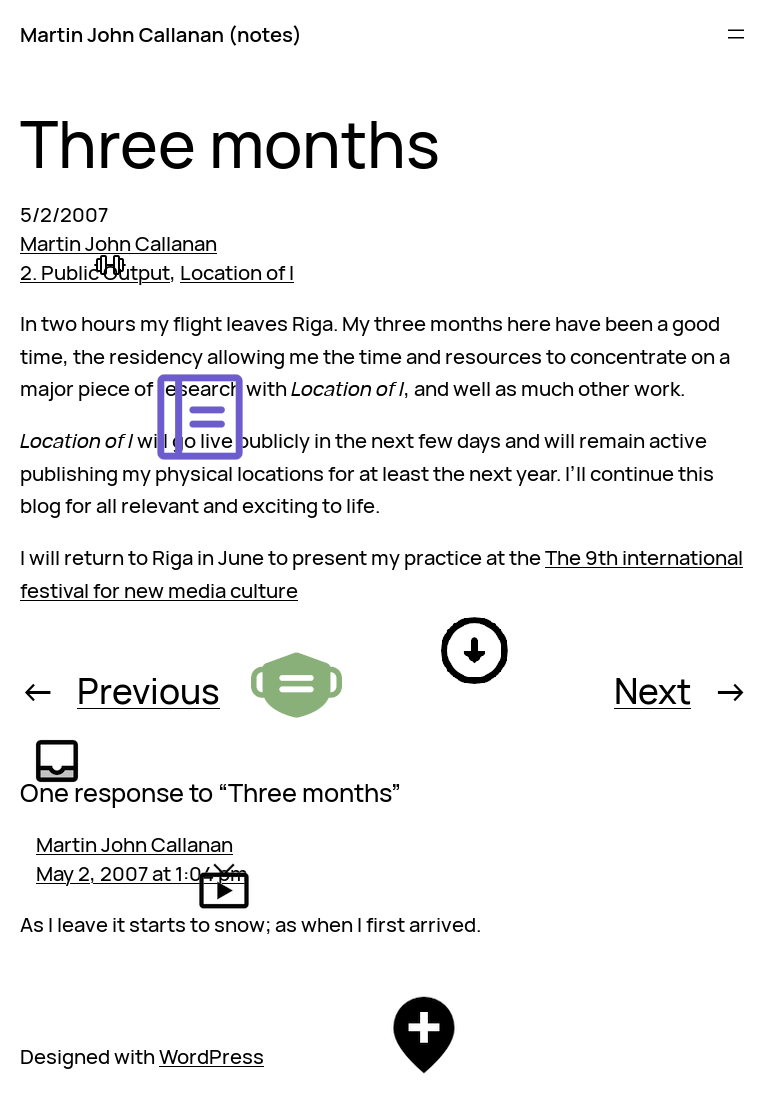 This screenshot has width=768, height=1093. What do you see at coordinates (224, 886) in the screenshot?
I see `watch live television or streaming content` at bounding box center [224, 886].